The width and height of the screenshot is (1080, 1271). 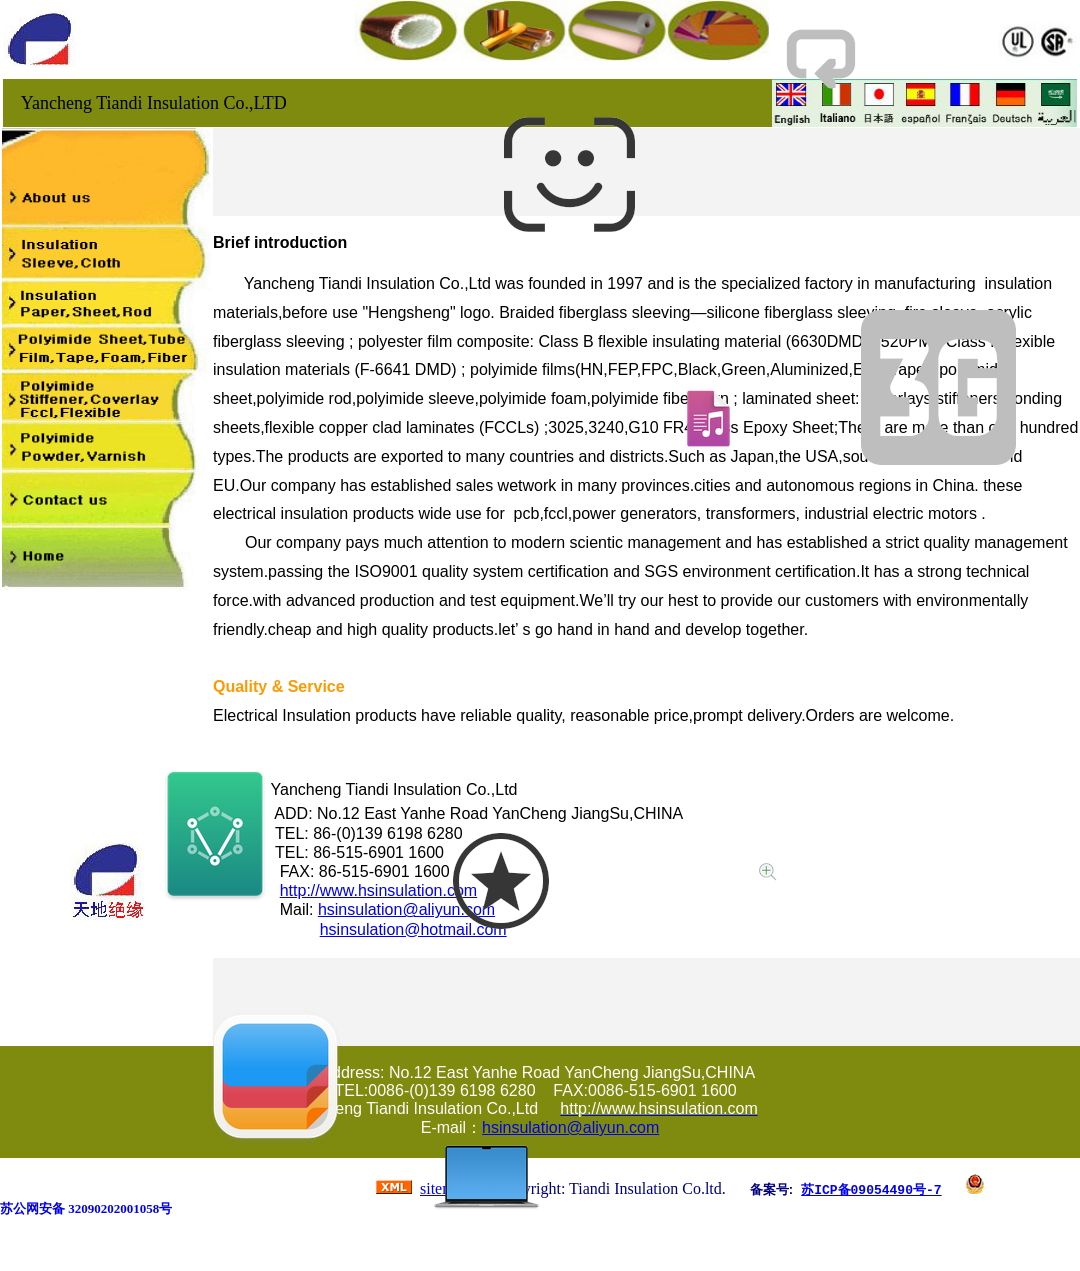 What do you see at coordinates (767, 871) in the screenshot?
I see `zoom in on the current view` at bounding box center [767, 871].